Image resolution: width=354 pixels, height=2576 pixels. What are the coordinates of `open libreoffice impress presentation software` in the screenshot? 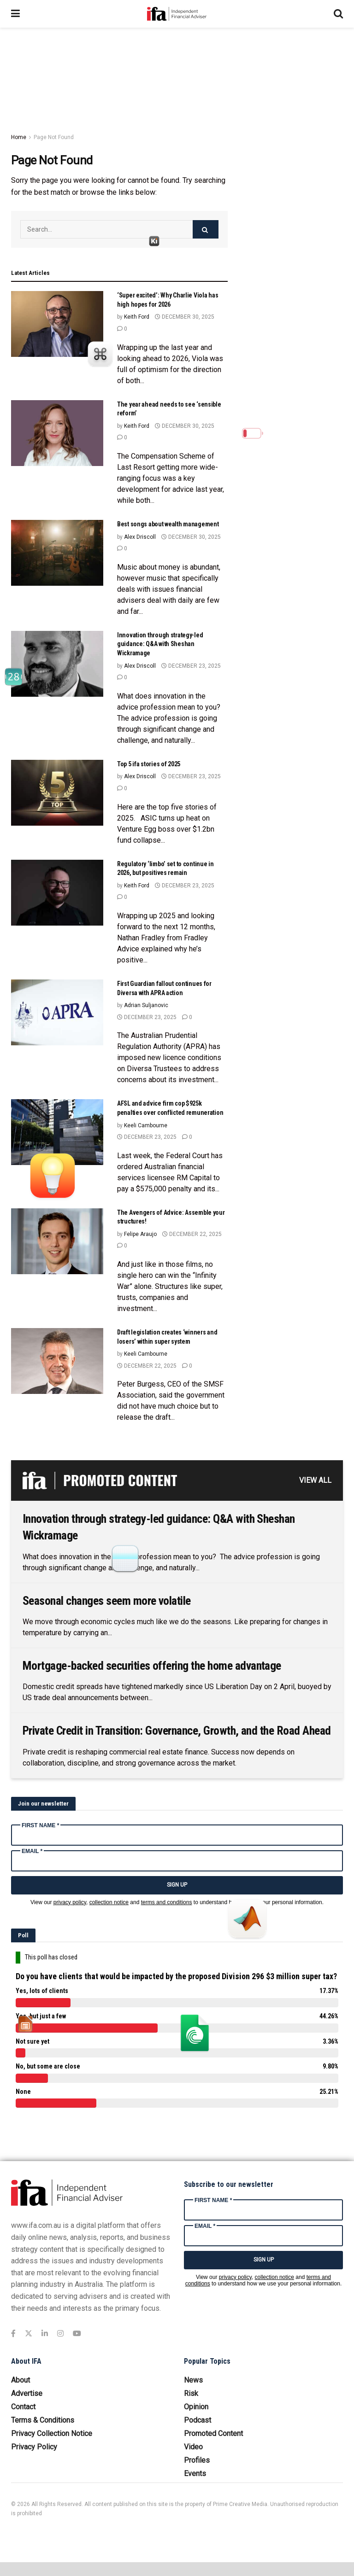 It's located at (25, 2024).